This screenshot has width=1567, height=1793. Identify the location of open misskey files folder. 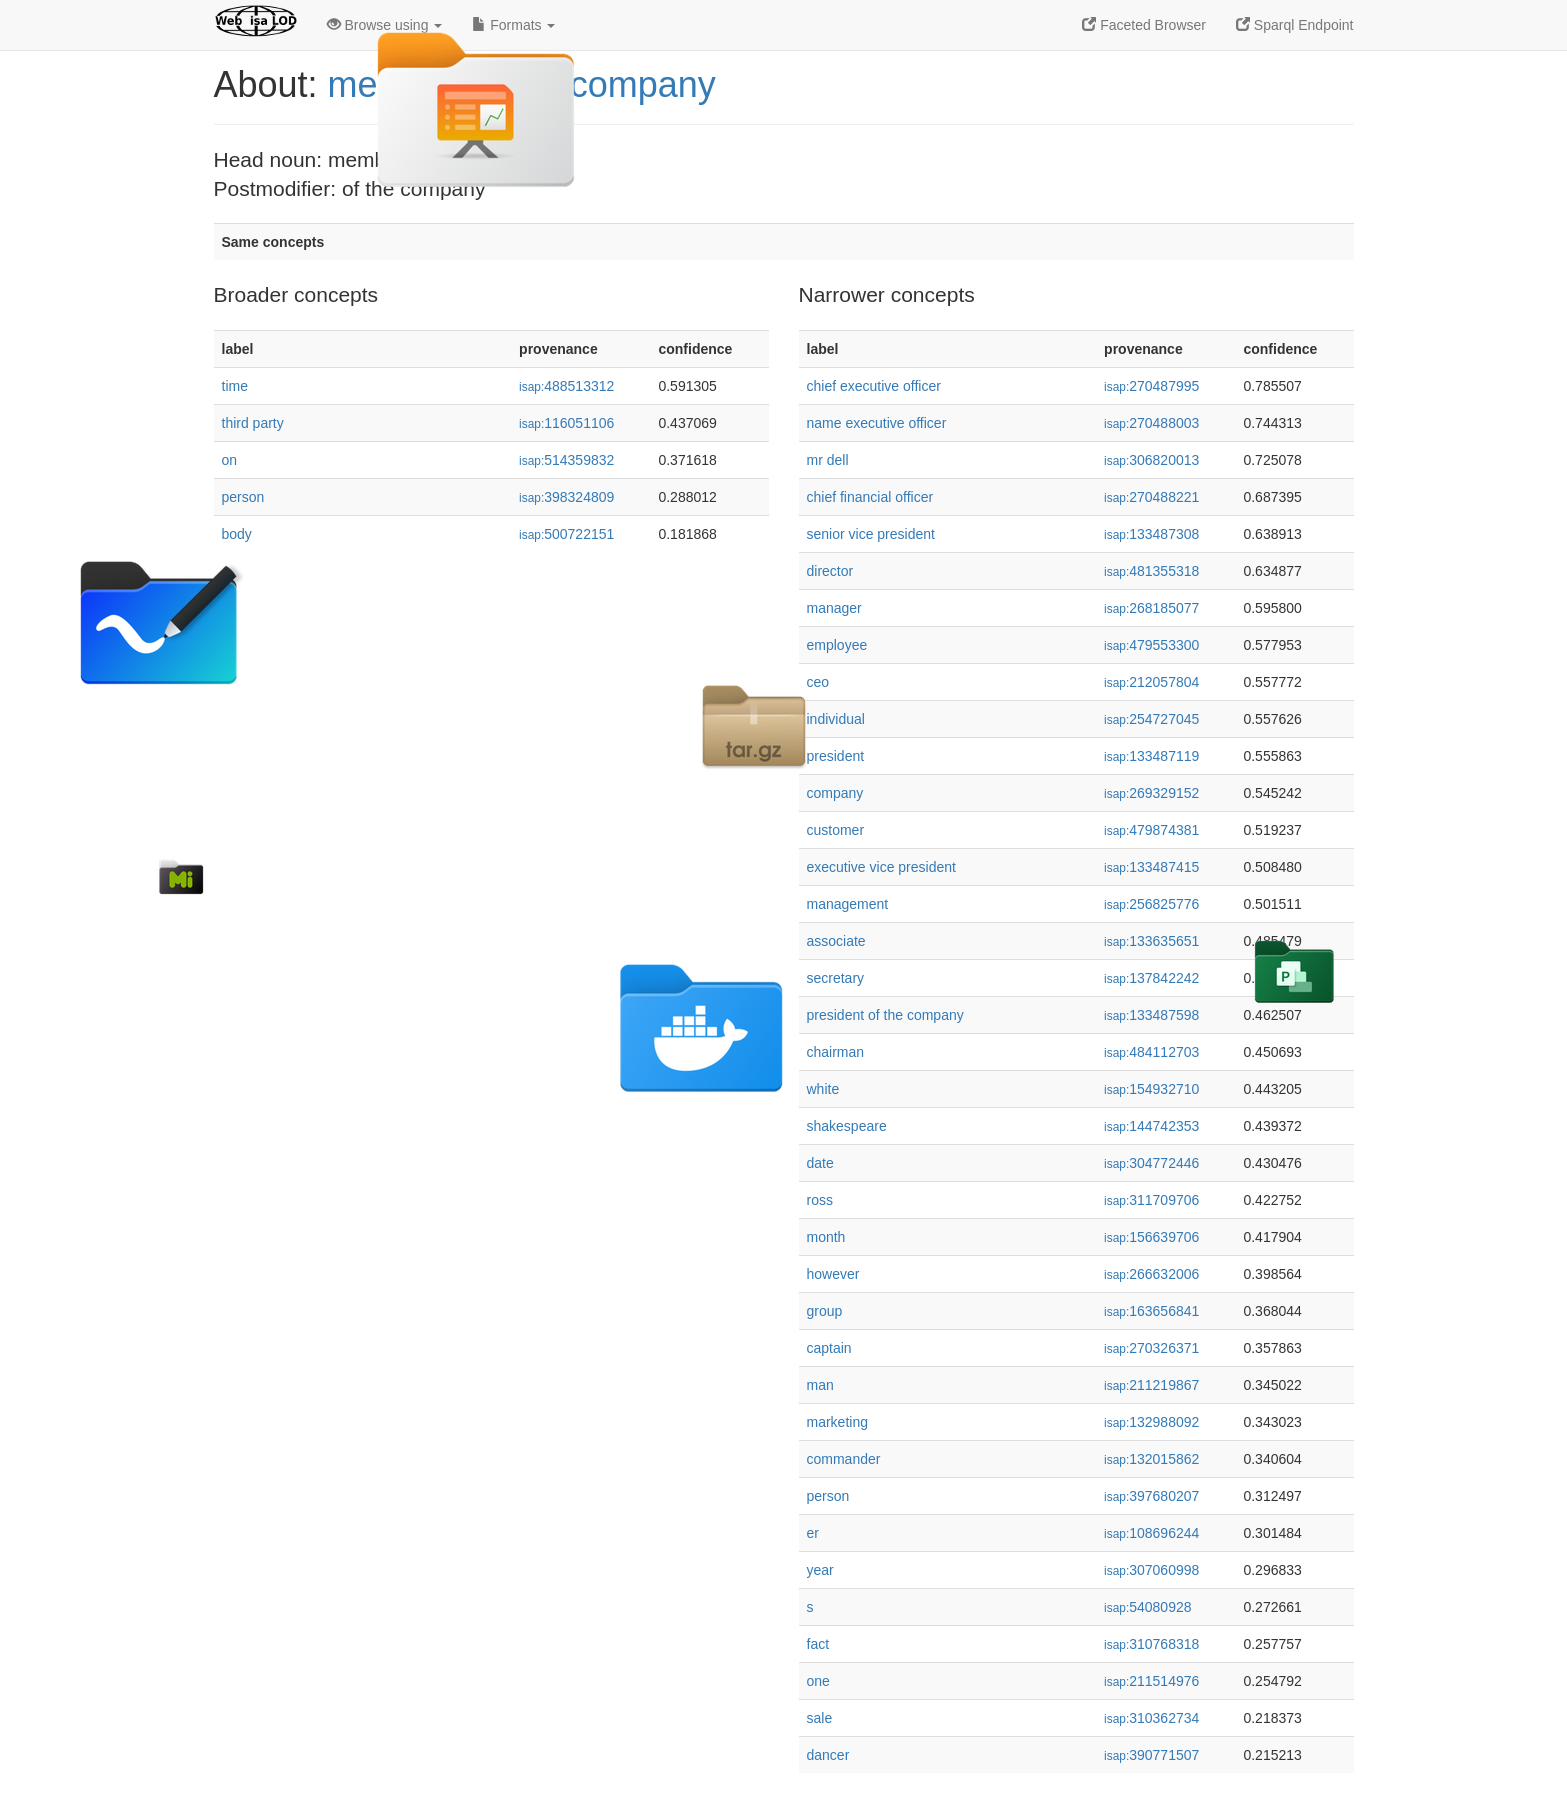
(181, 878).